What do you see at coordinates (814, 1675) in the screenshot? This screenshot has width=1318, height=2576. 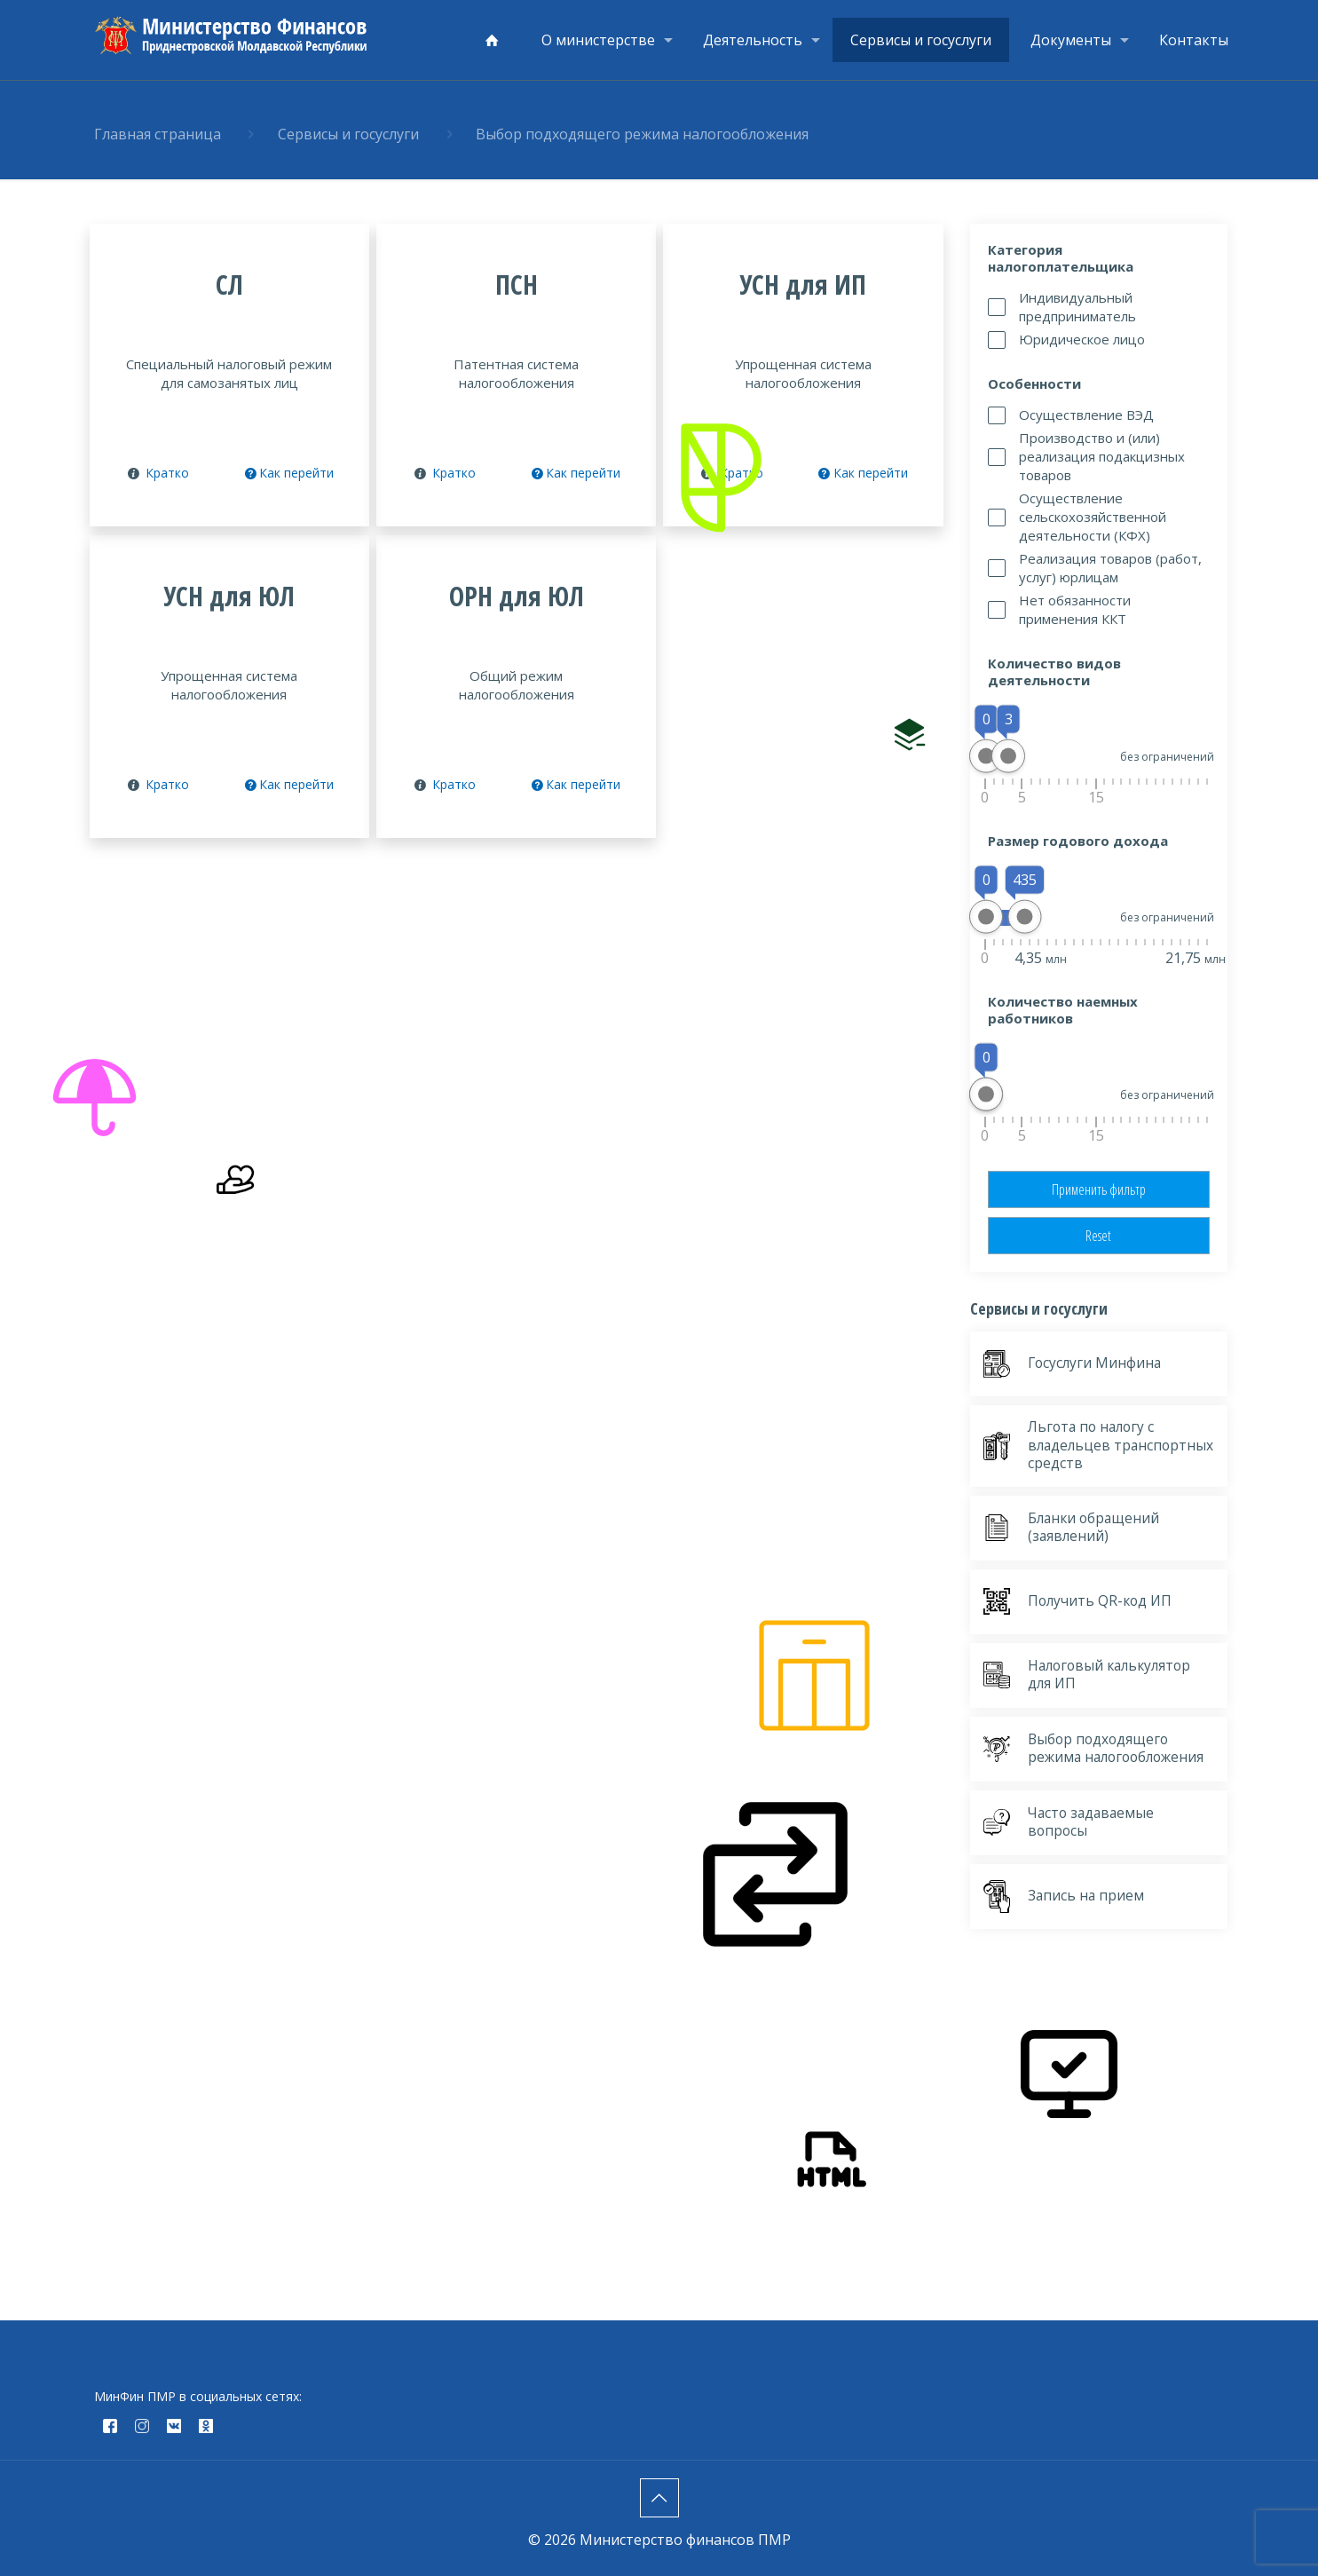 I see `indicates elevator access nearby` at bounding box center [814, 1675].